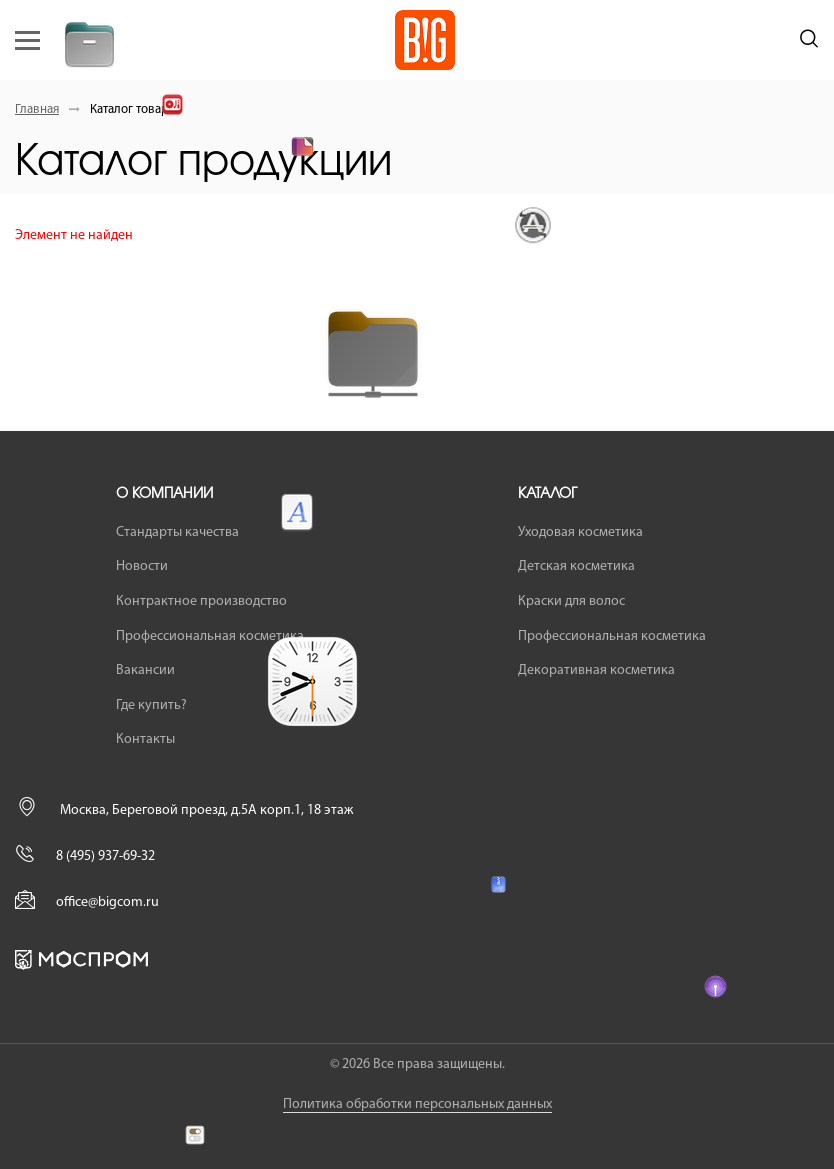 Image resolution: width=834 pixels, height=1169 pixels. I want to click on open monophony music player app, so click(172, 104).